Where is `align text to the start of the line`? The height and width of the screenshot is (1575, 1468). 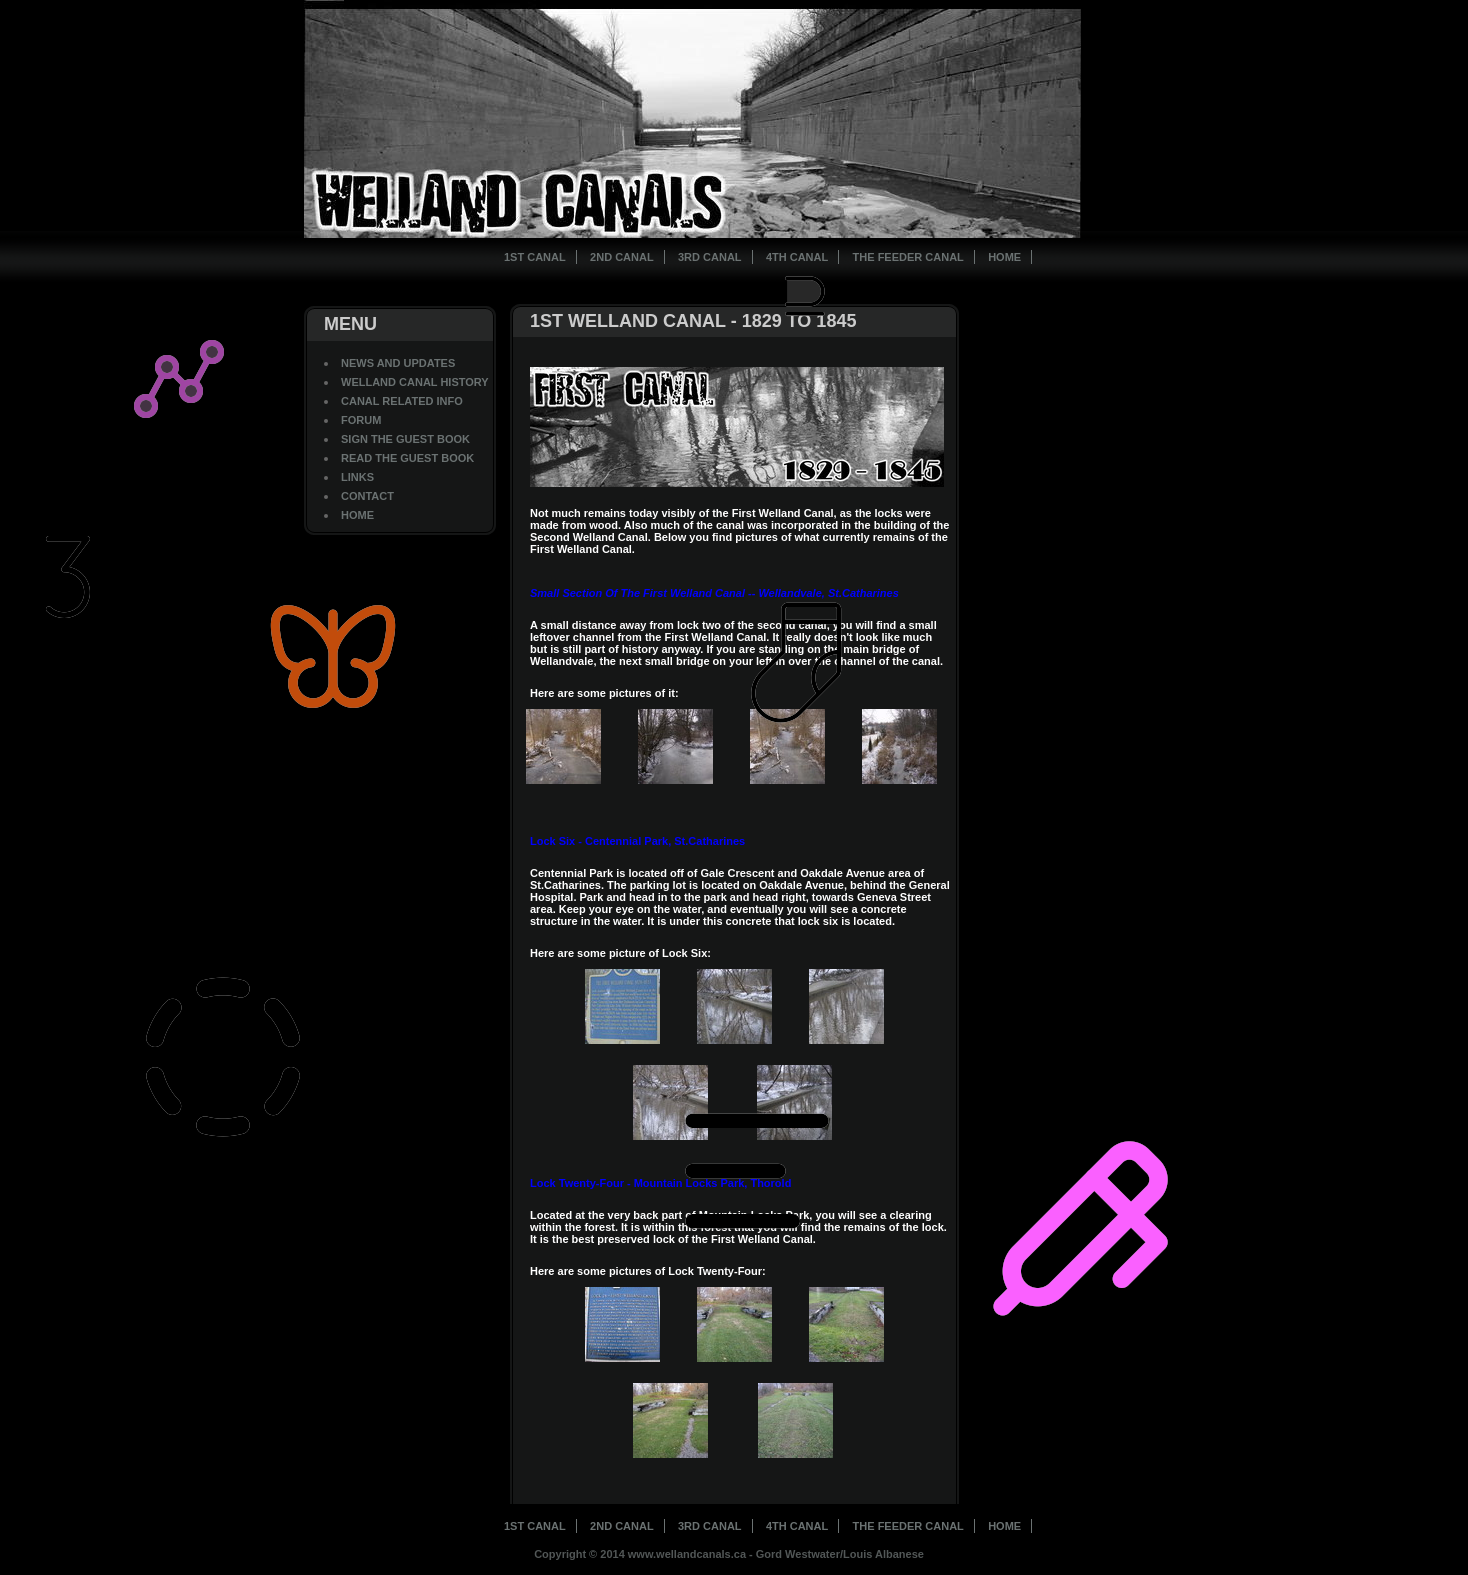
align text to the start of the line is located at coordinates (757, 1171).